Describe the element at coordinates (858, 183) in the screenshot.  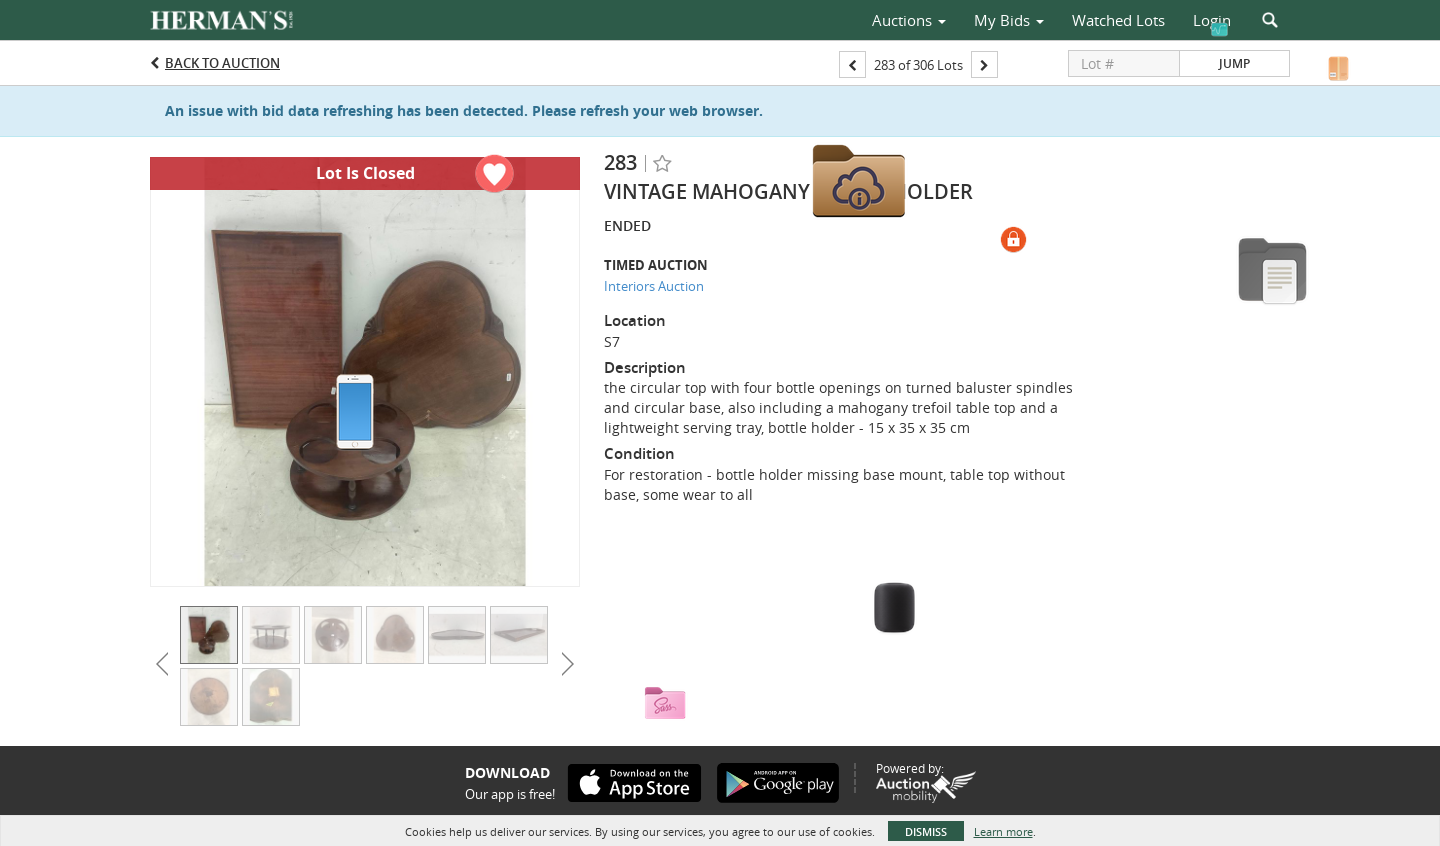
I see `open apache httpd server configuration folder` at that location.